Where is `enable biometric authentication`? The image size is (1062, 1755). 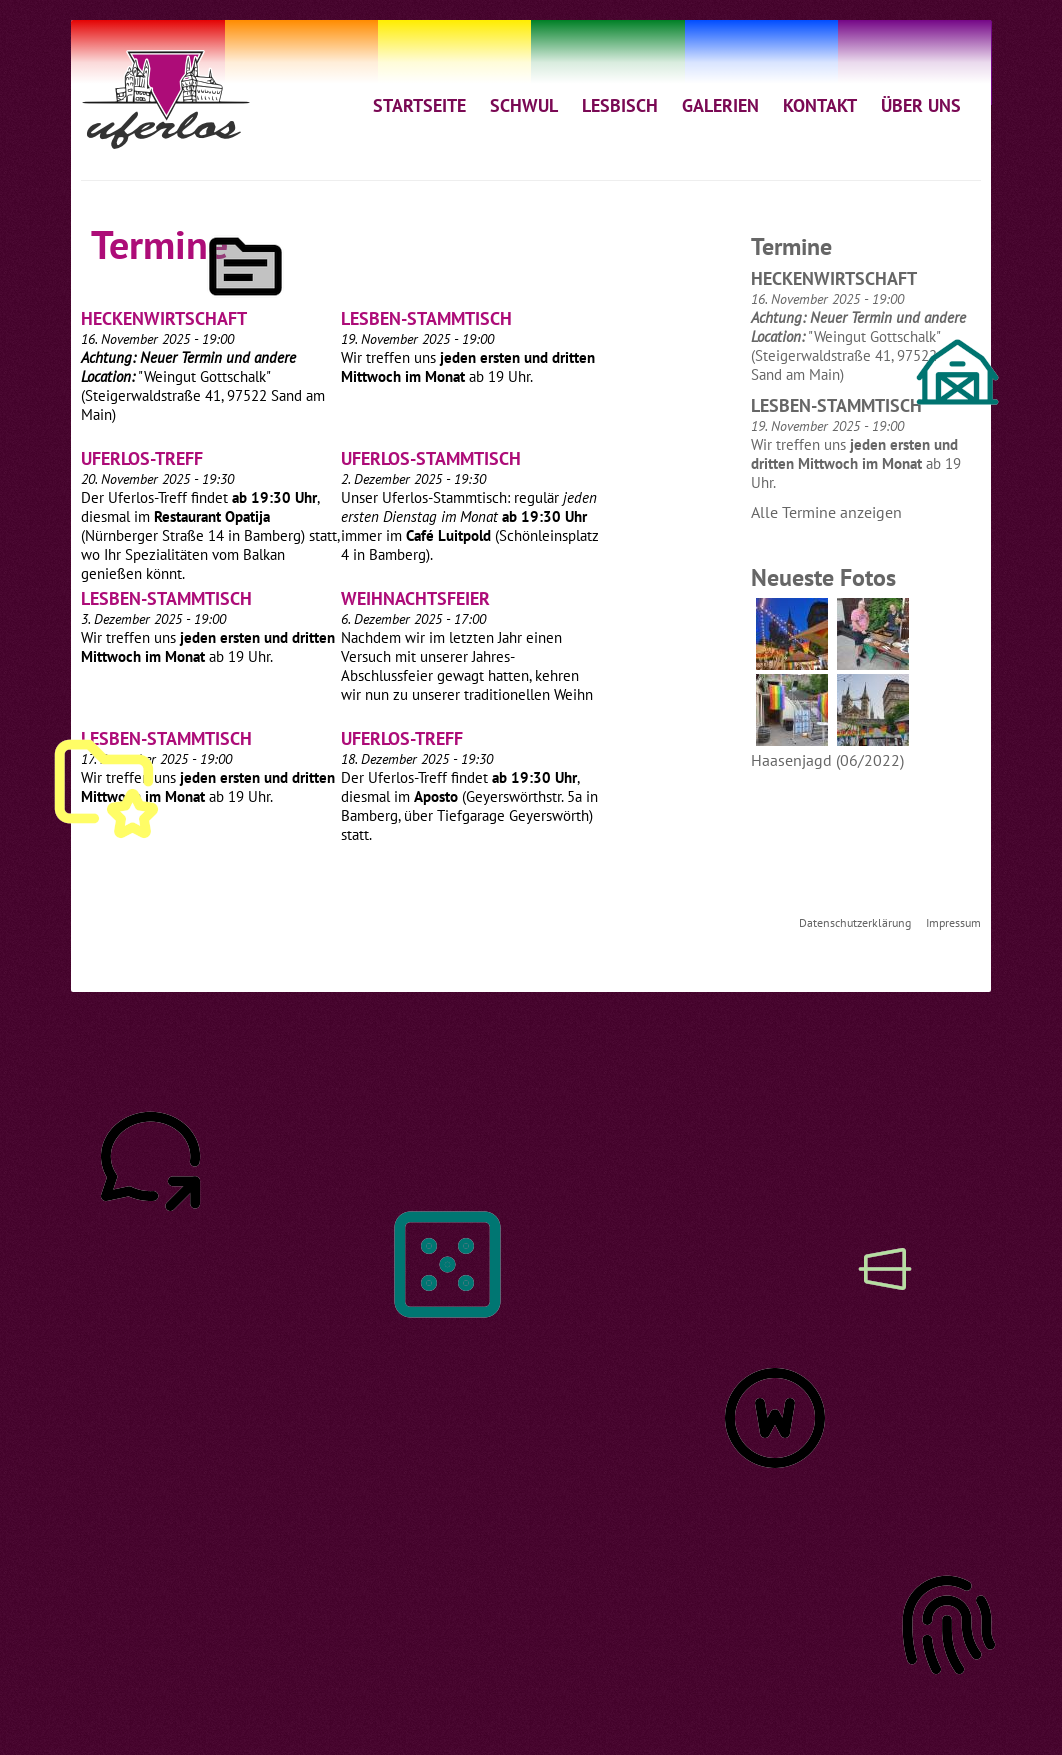
enable biometric authentication is located at coordinates (947, 1625).